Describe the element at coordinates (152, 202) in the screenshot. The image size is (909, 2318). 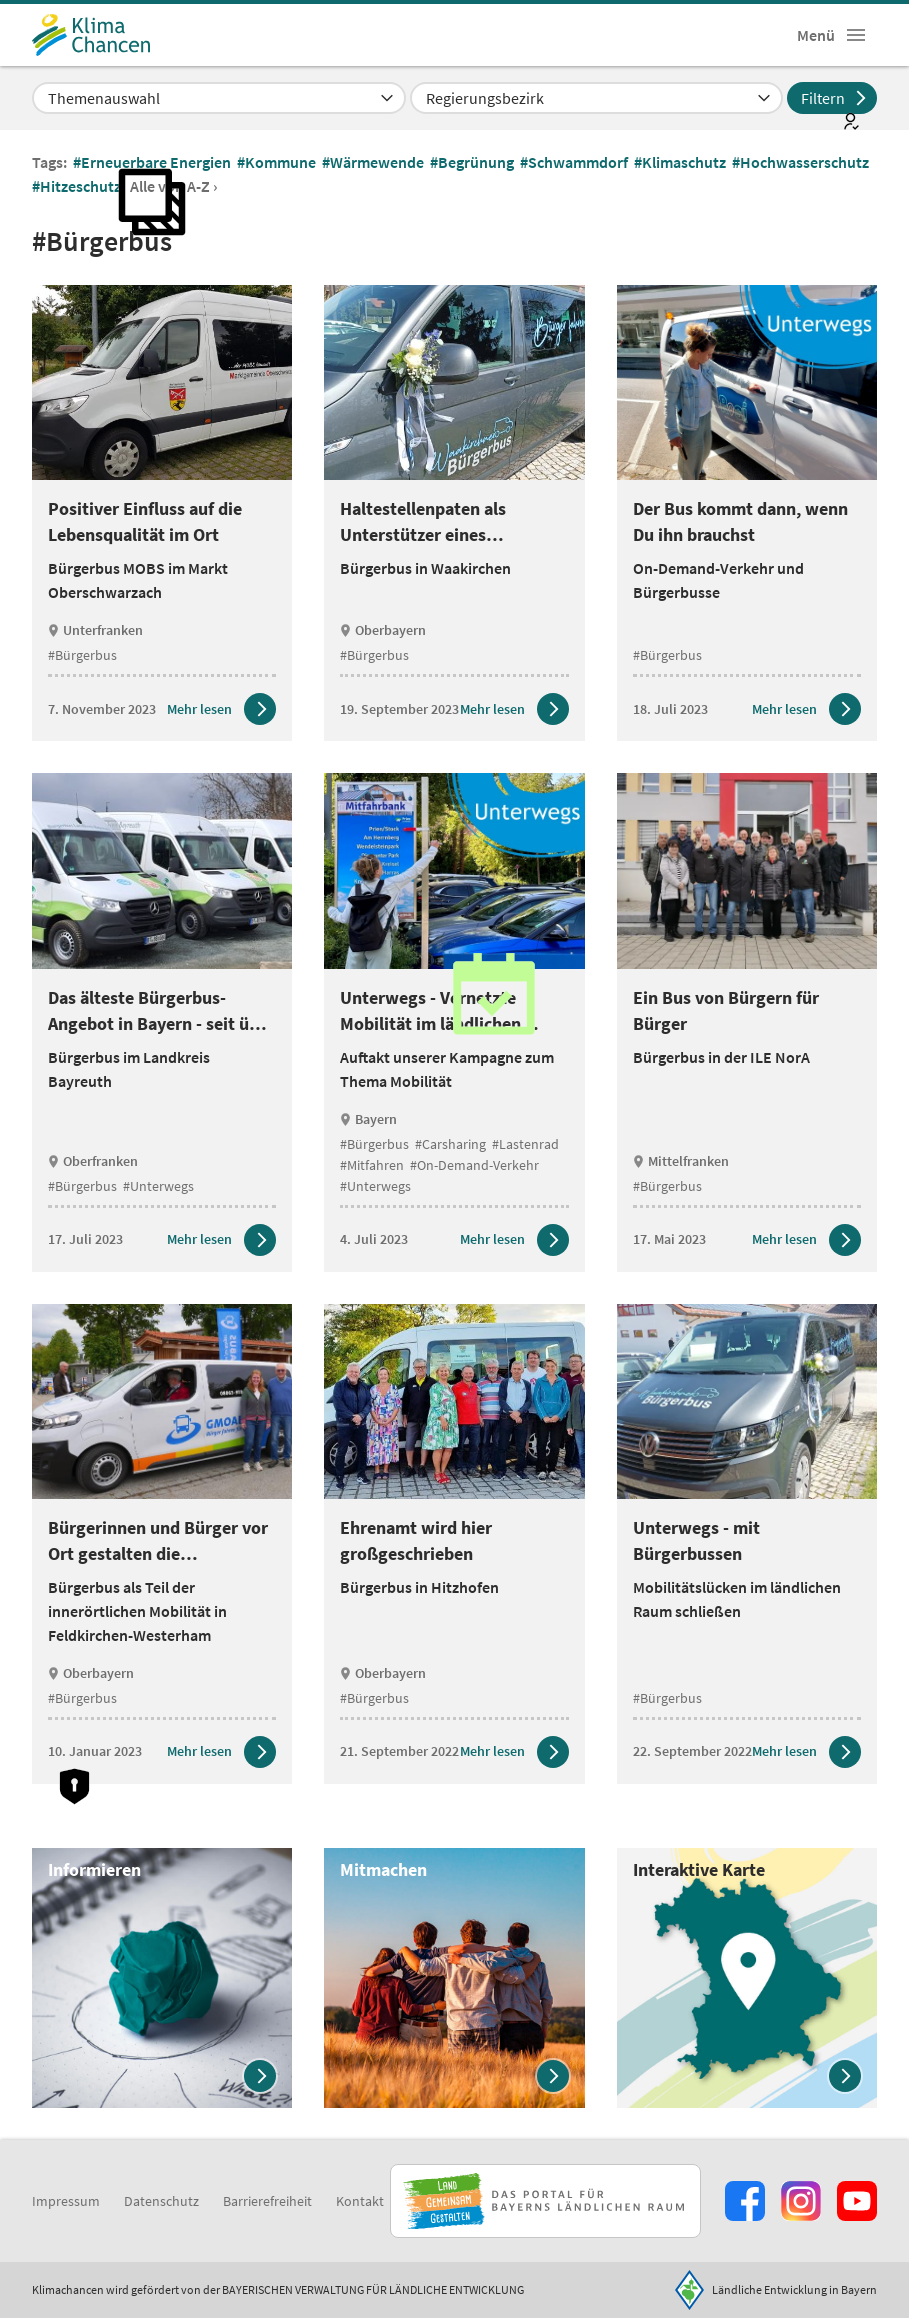
I see `apply shadow effect to selected element` at that location.